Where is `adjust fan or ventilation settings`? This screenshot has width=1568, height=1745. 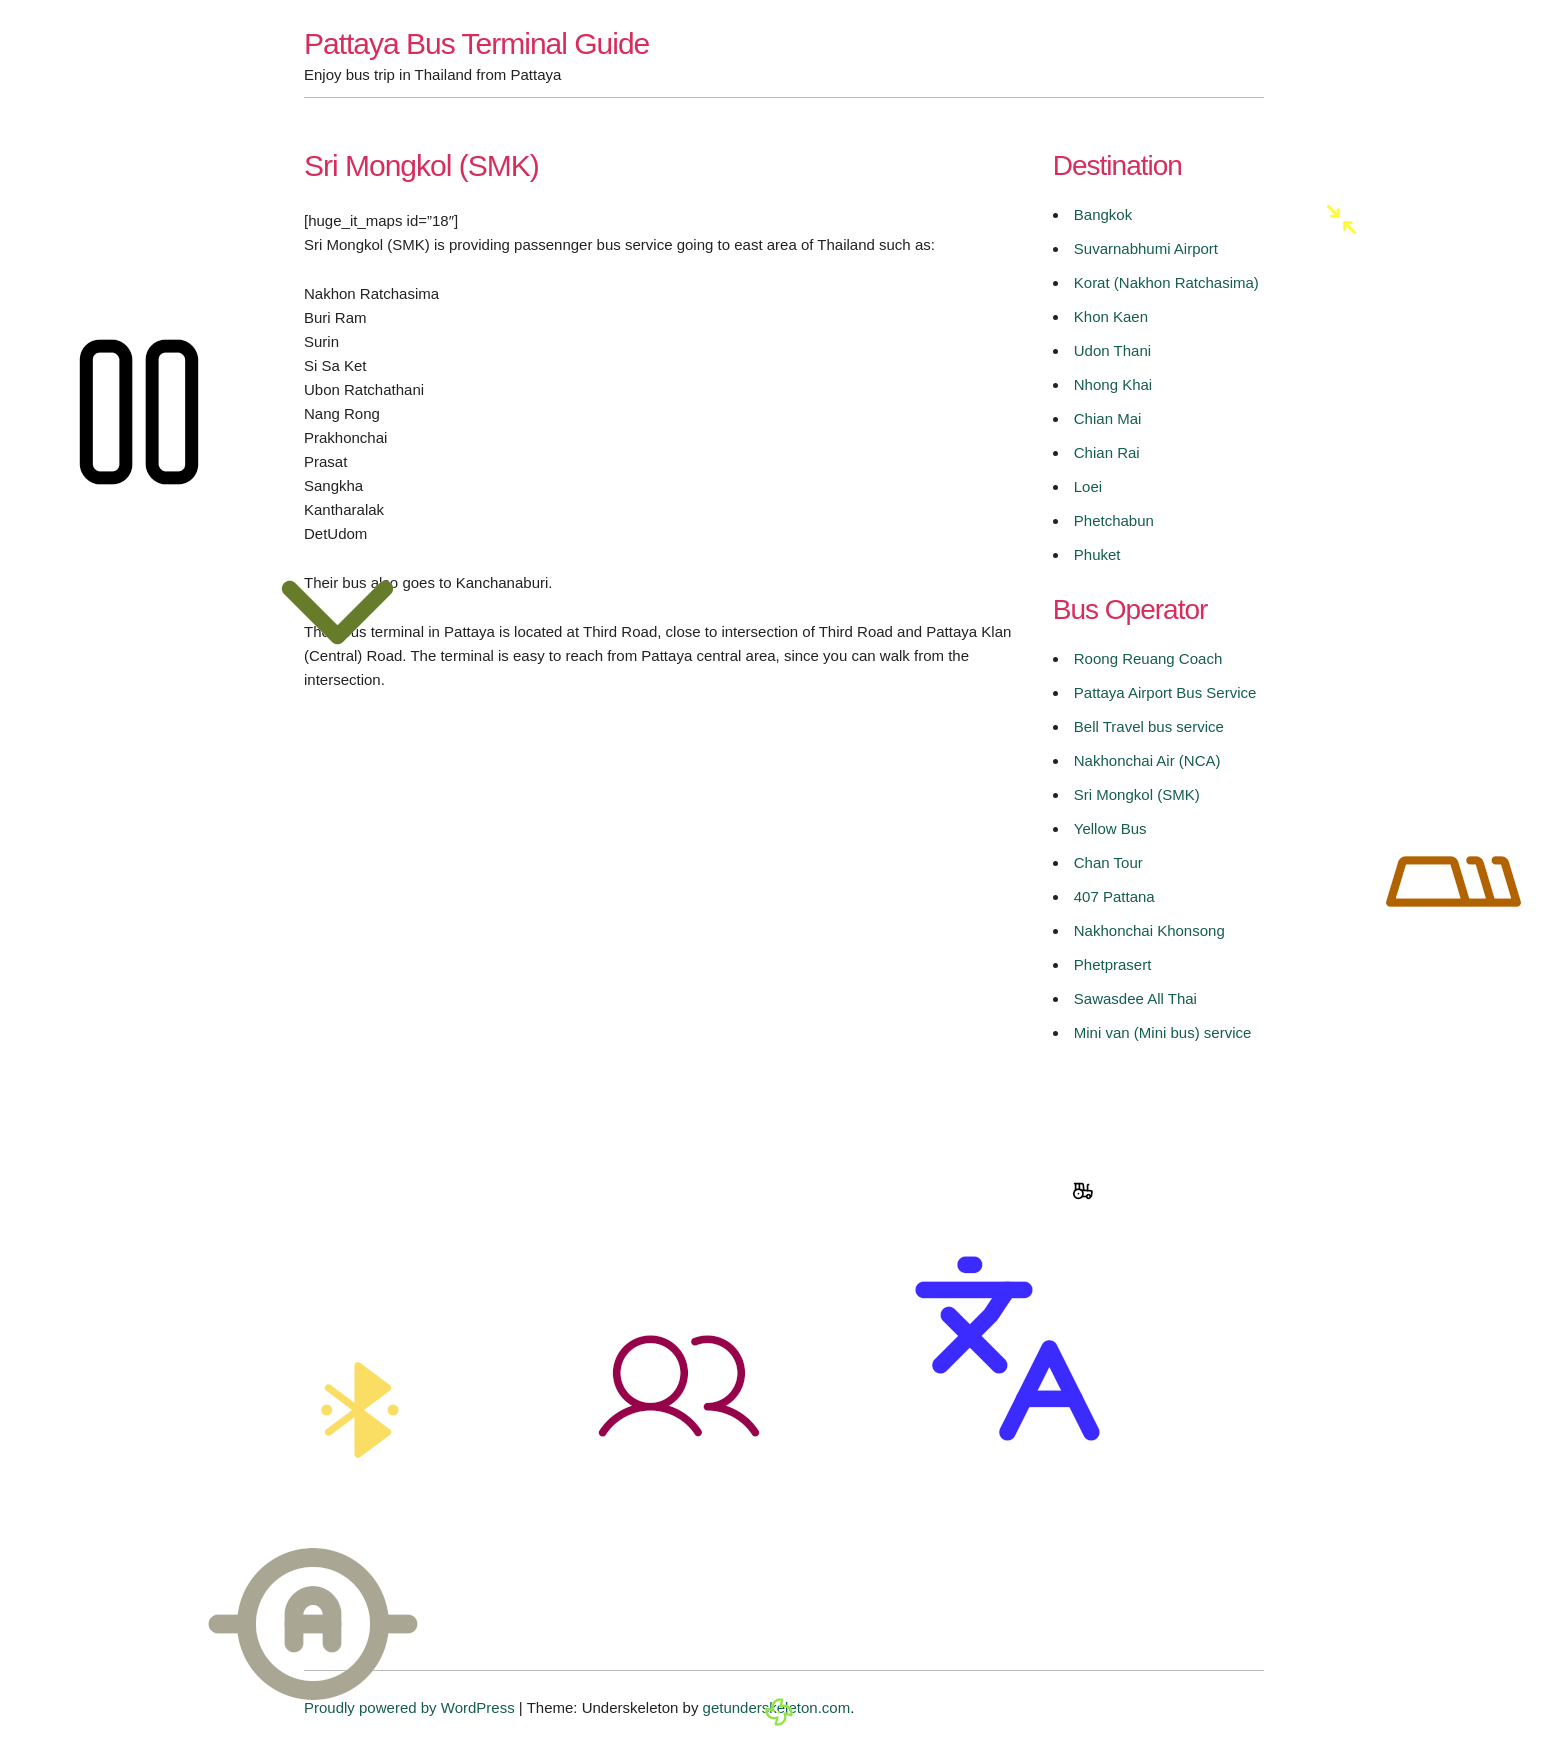
adjust fan or ventilation settings is located at coordinates (779, 1712).